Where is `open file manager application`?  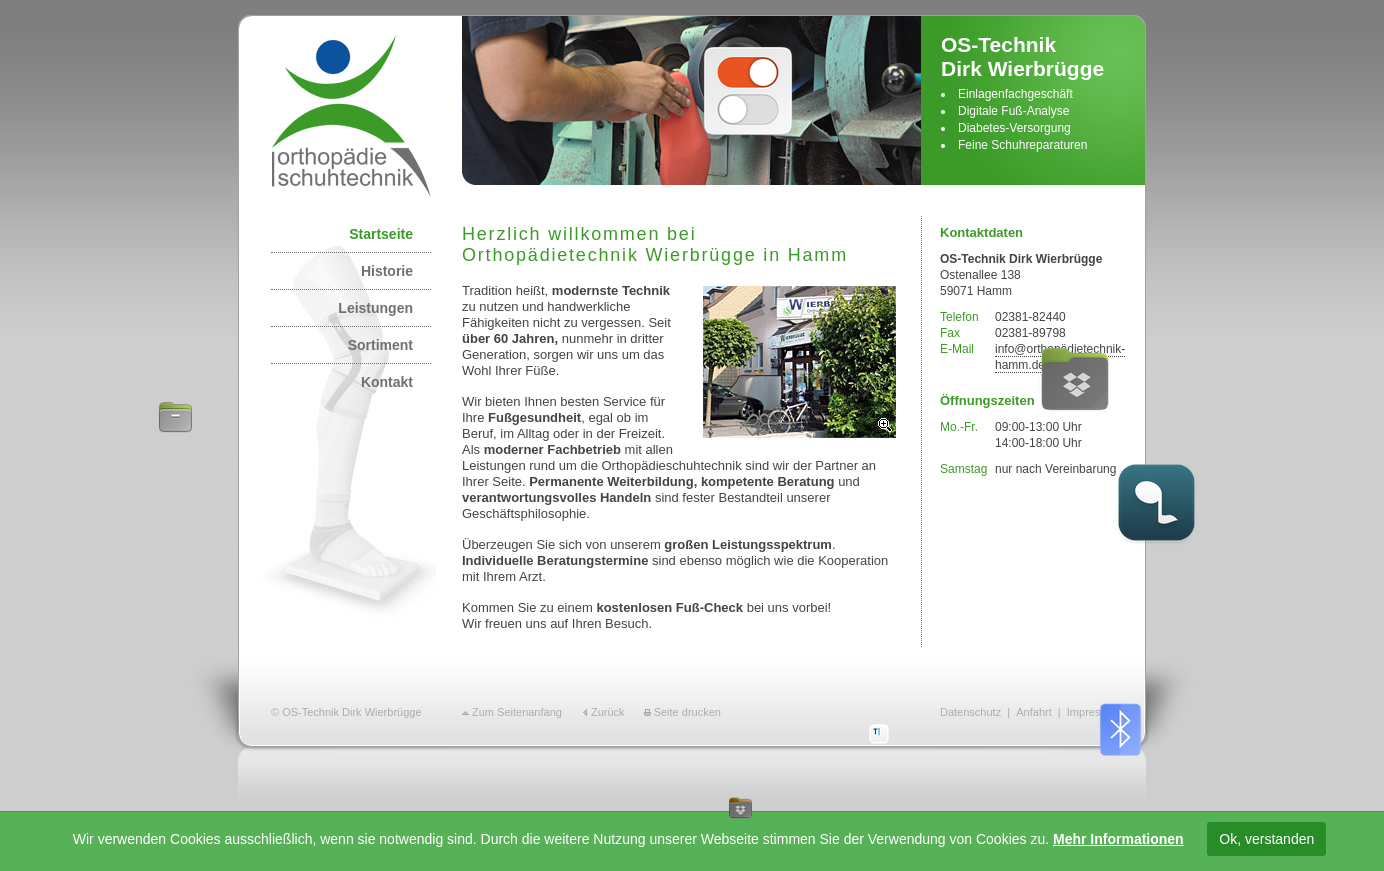
open file manager application is located at coordinates (175, 416).